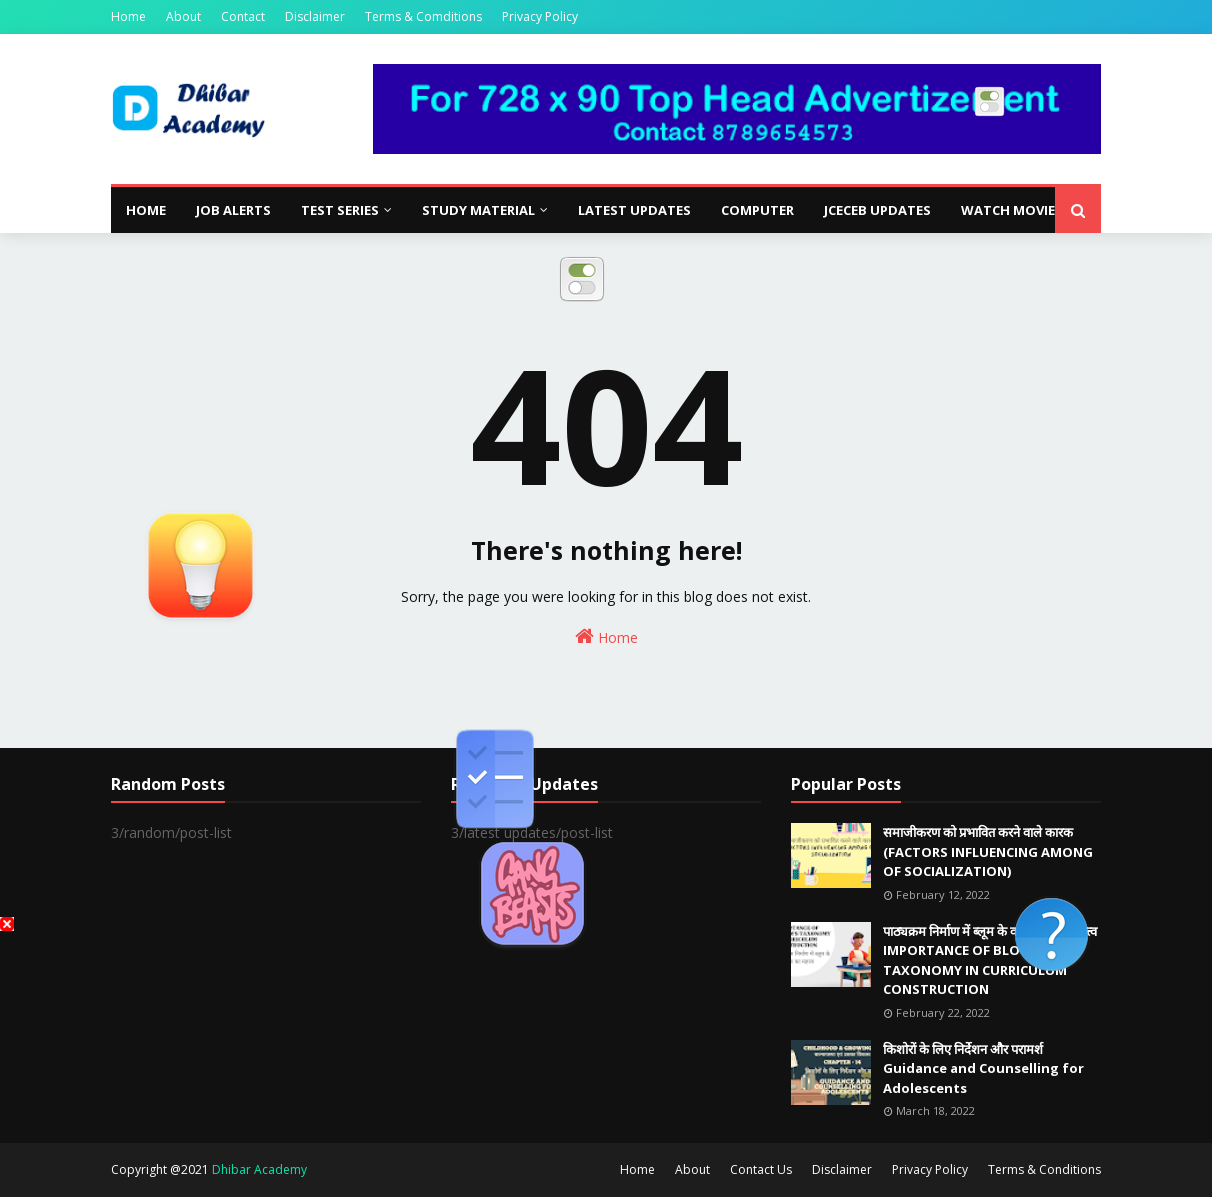  What do you see at coordinates (989, 101) in the screenshot?
I see `open system tweaks or settings customization` at bounding box center [989, 101].